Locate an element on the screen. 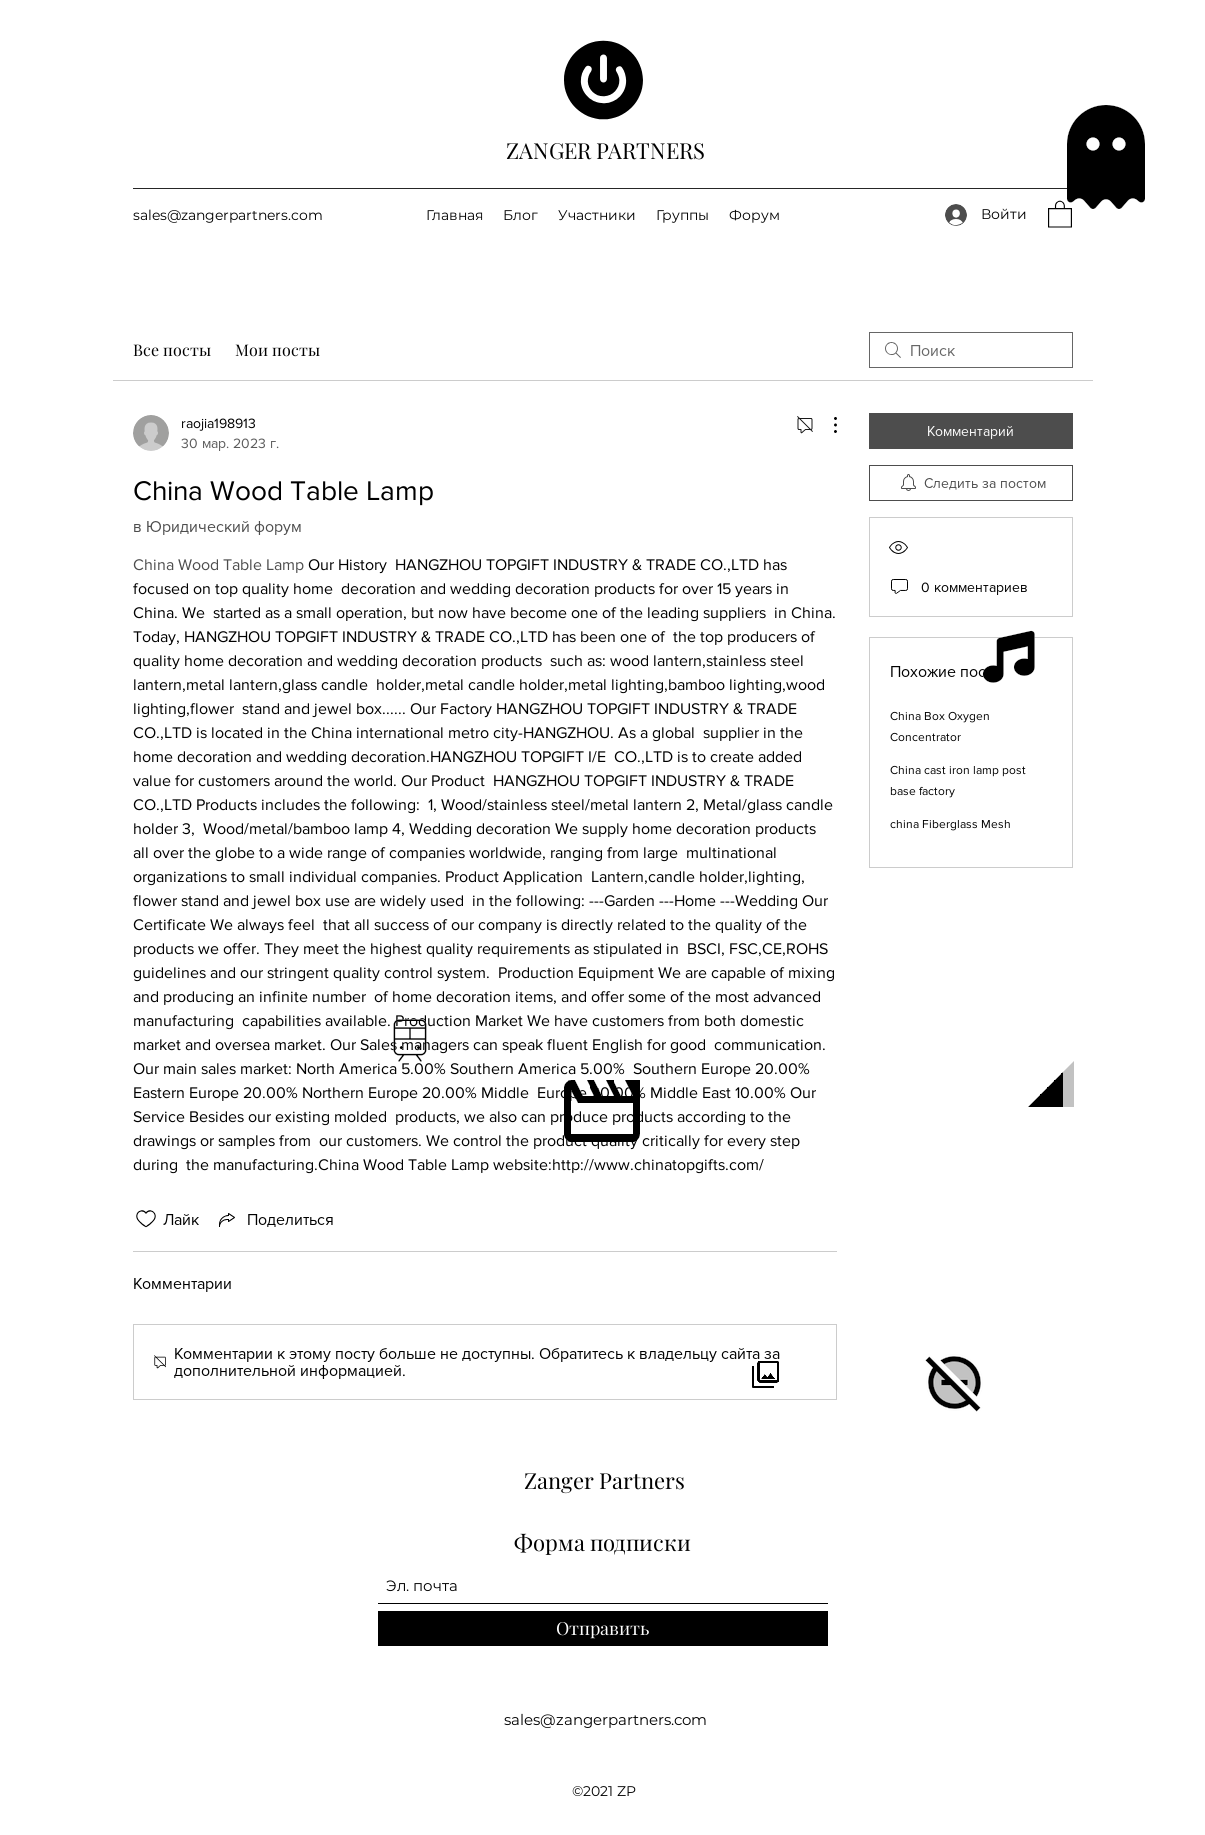 The width and height of the screenshot is (1205, 1835). view train schedules or transit options is located at coordinates (410, 1039).